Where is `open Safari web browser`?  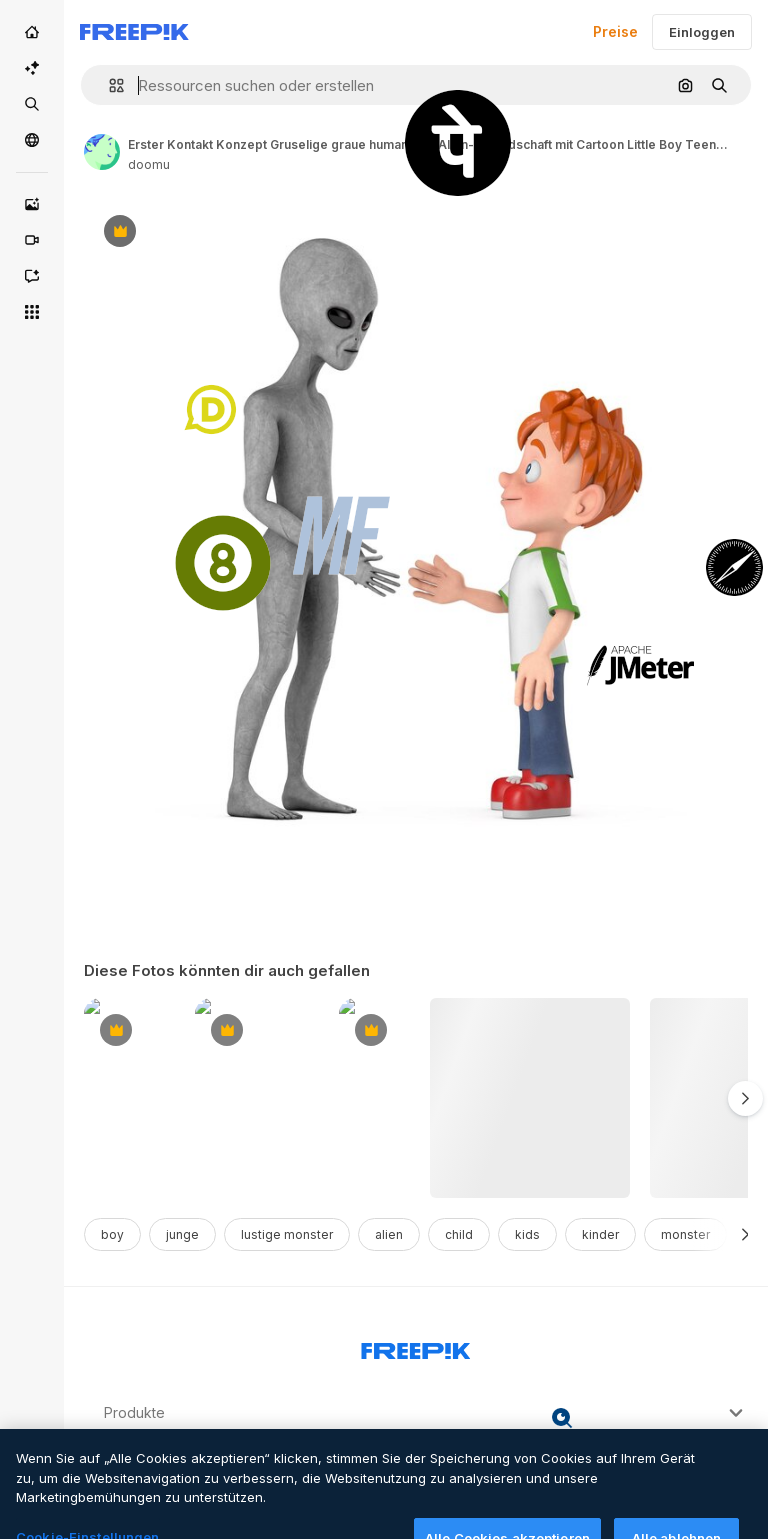
open Safari web browser is located at coordinates (734, 567).